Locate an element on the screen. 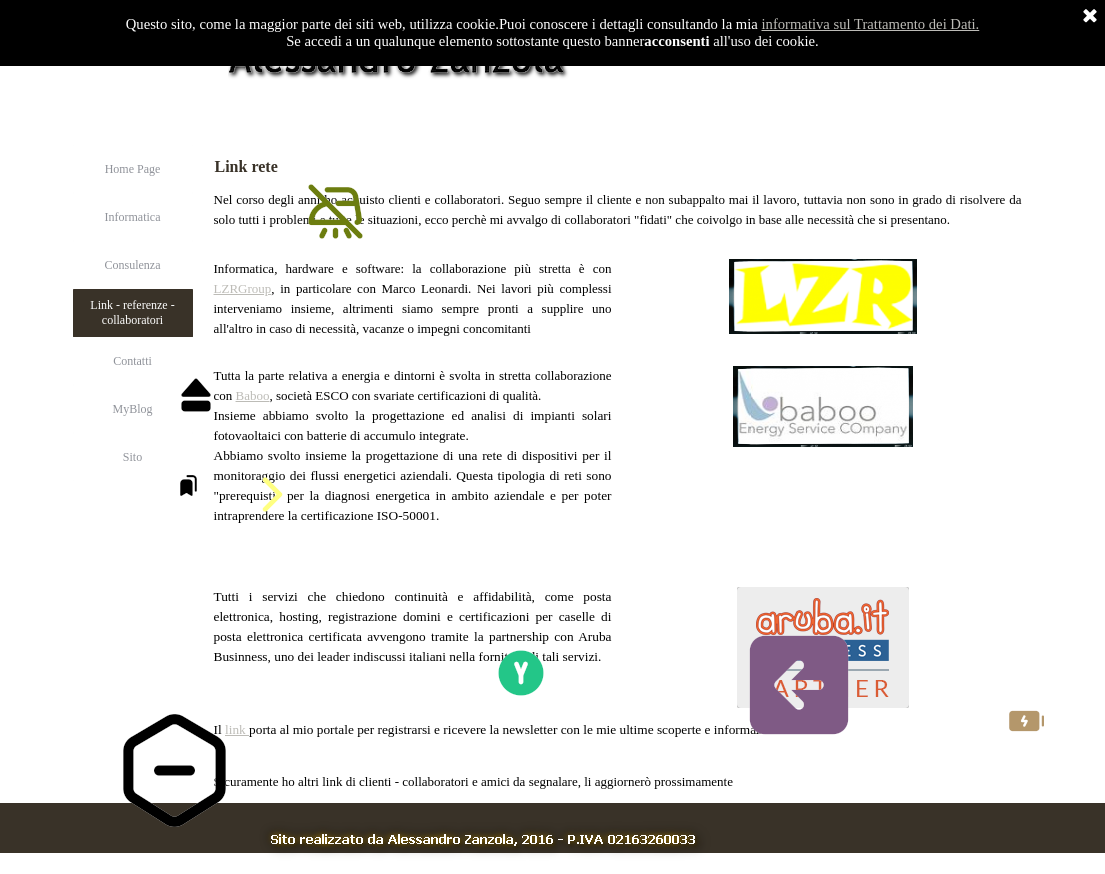 This screenshot has width=1105, height=874. remove item from collection is located at coordinates (174, 770).